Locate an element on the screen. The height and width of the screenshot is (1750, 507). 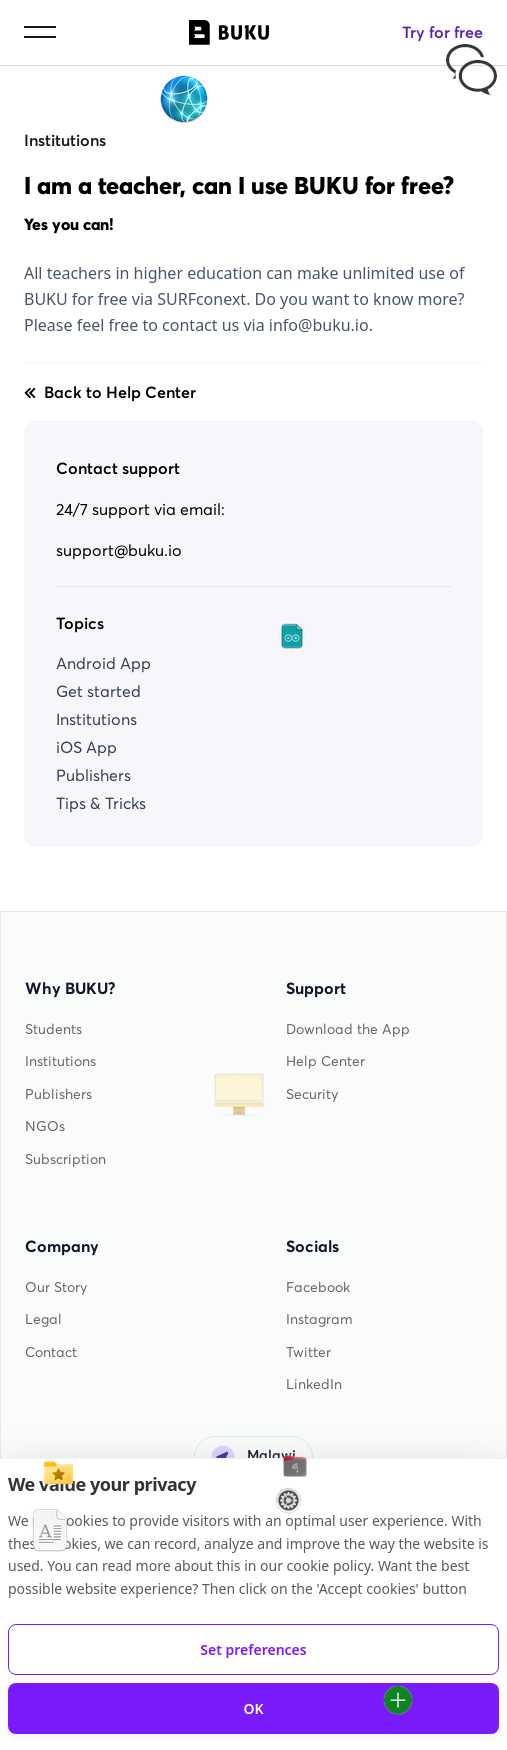
select yellow iMac as device type is located at coordinates (239, 1093).